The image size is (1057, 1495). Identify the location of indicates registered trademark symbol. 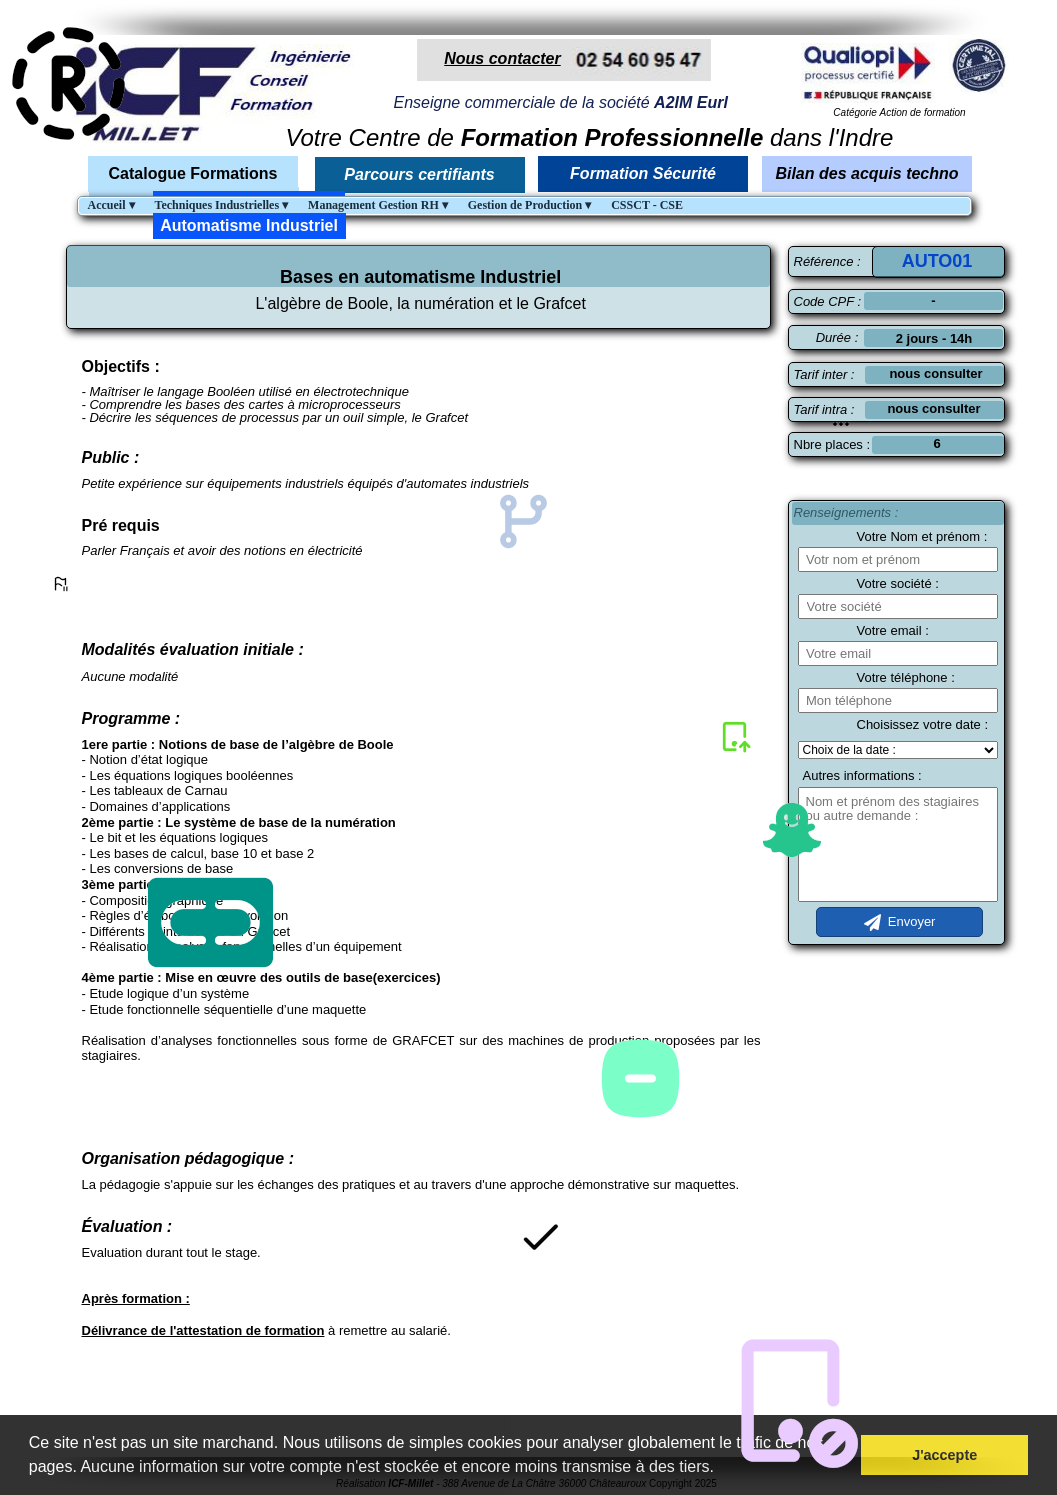
(68, 83).